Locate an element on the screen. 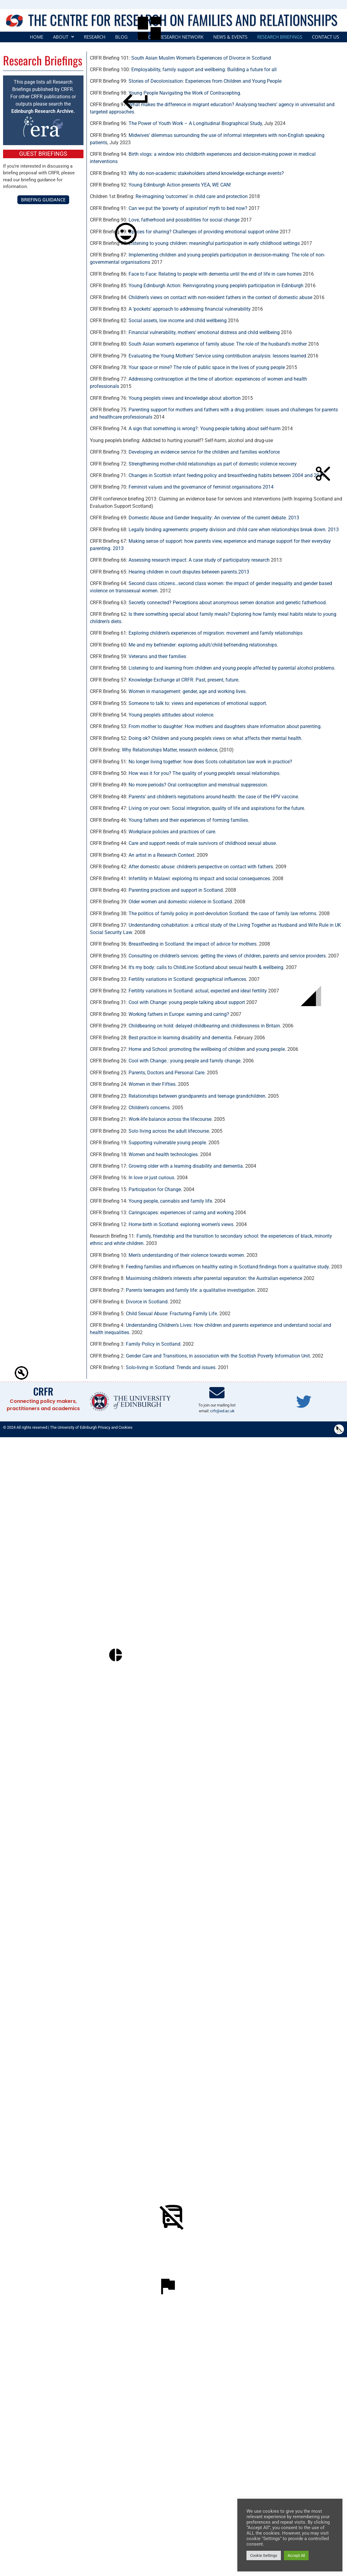 This screenshot has width=347, height=2576. access settings or configuration options is located at coordinates (21, 1373).